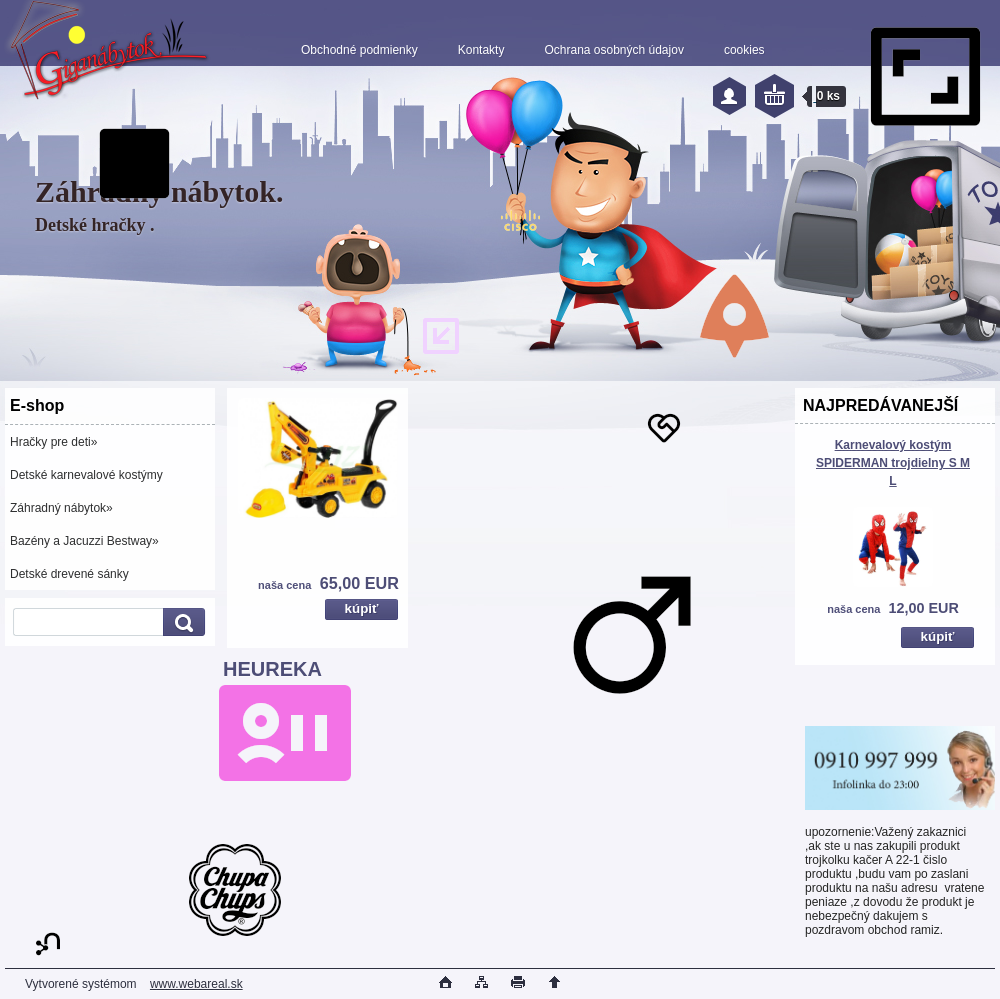 The image size is (1000, 999). What do you see at coordinates (520, 220) in the screenshot?
I see `Cisco company logo` at bounding box center [520, 220].